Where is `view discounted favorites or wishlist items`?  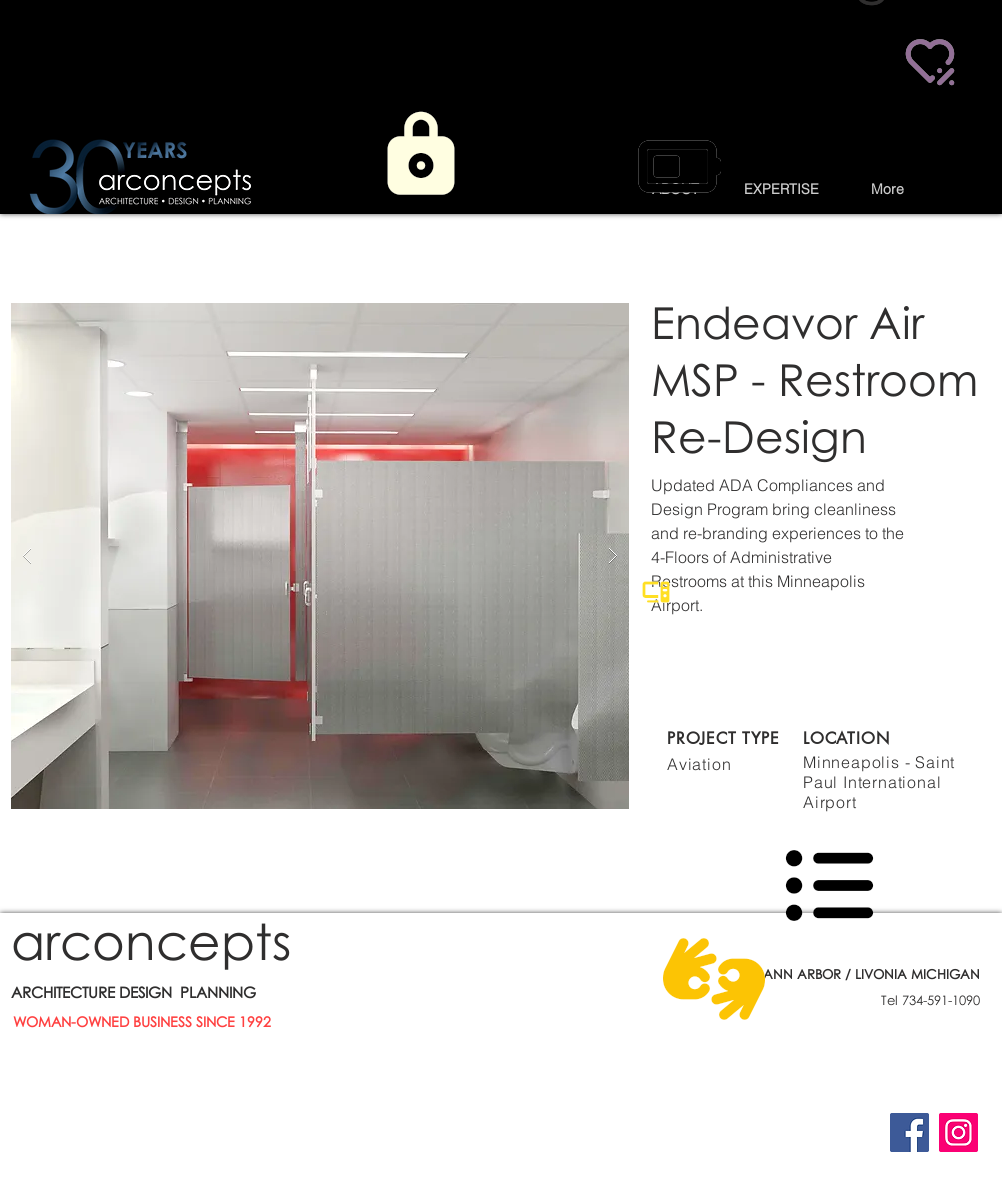 view discounted favorites or wishlist items is located at coordinates (930, 61).